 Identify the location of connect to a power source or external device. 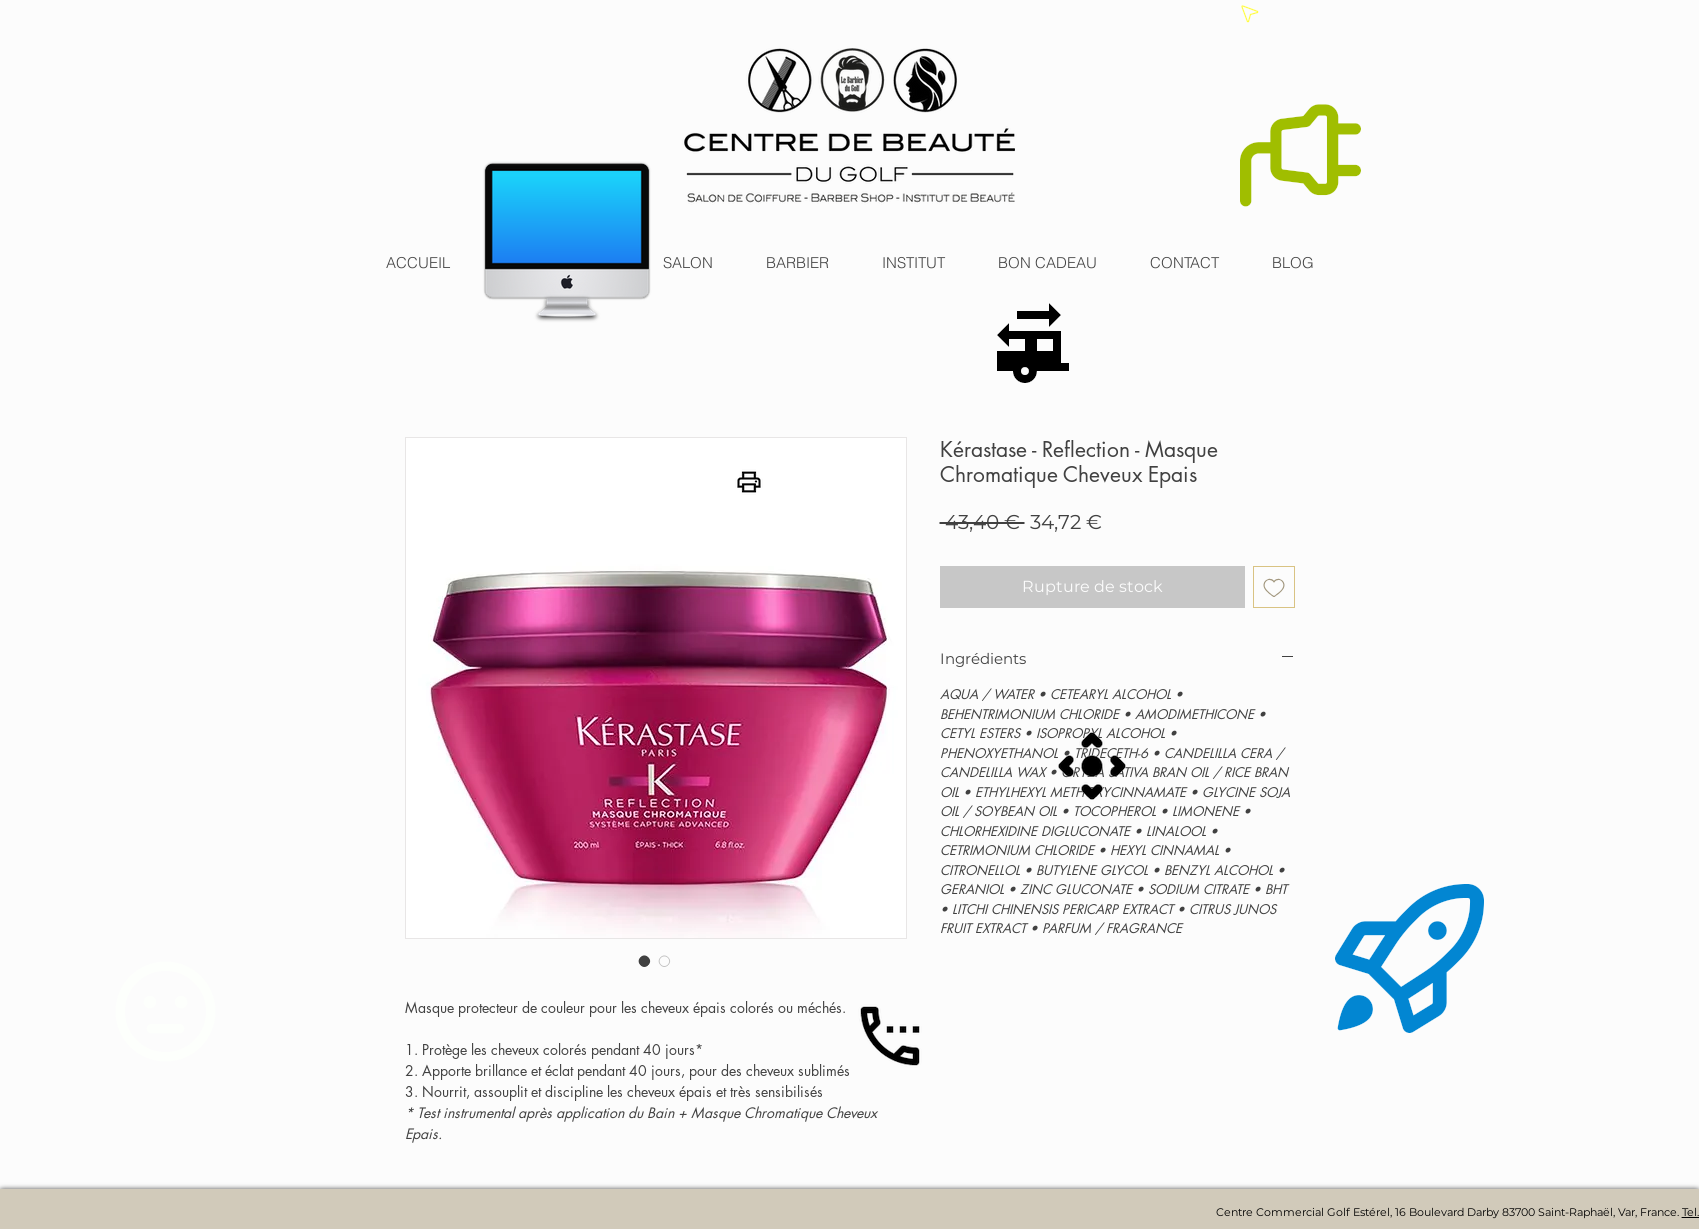
(1300, 153).